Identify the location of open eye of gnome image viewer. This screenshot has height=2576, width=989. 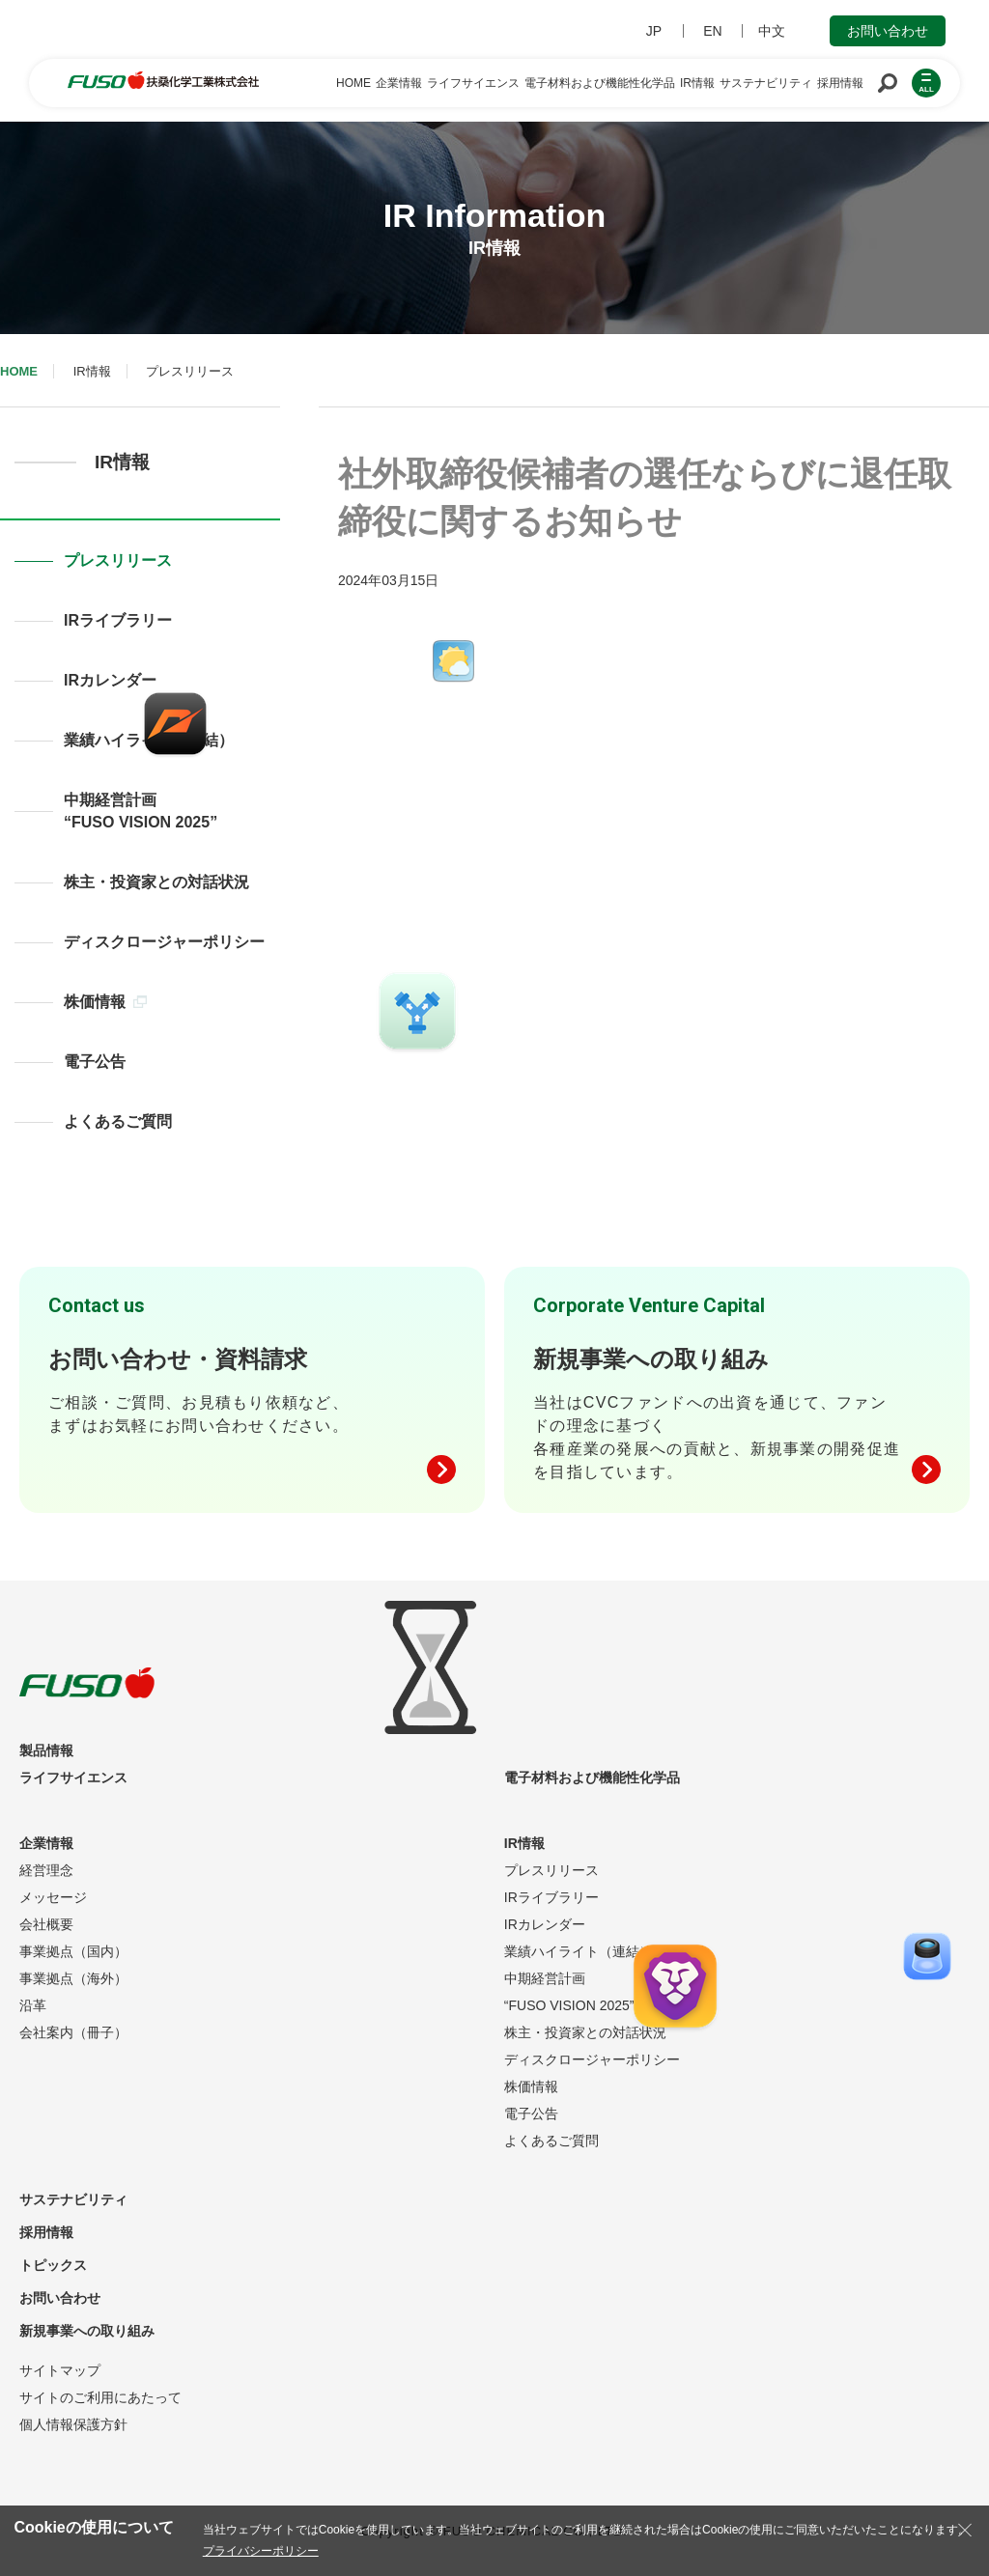
(927, 1956).